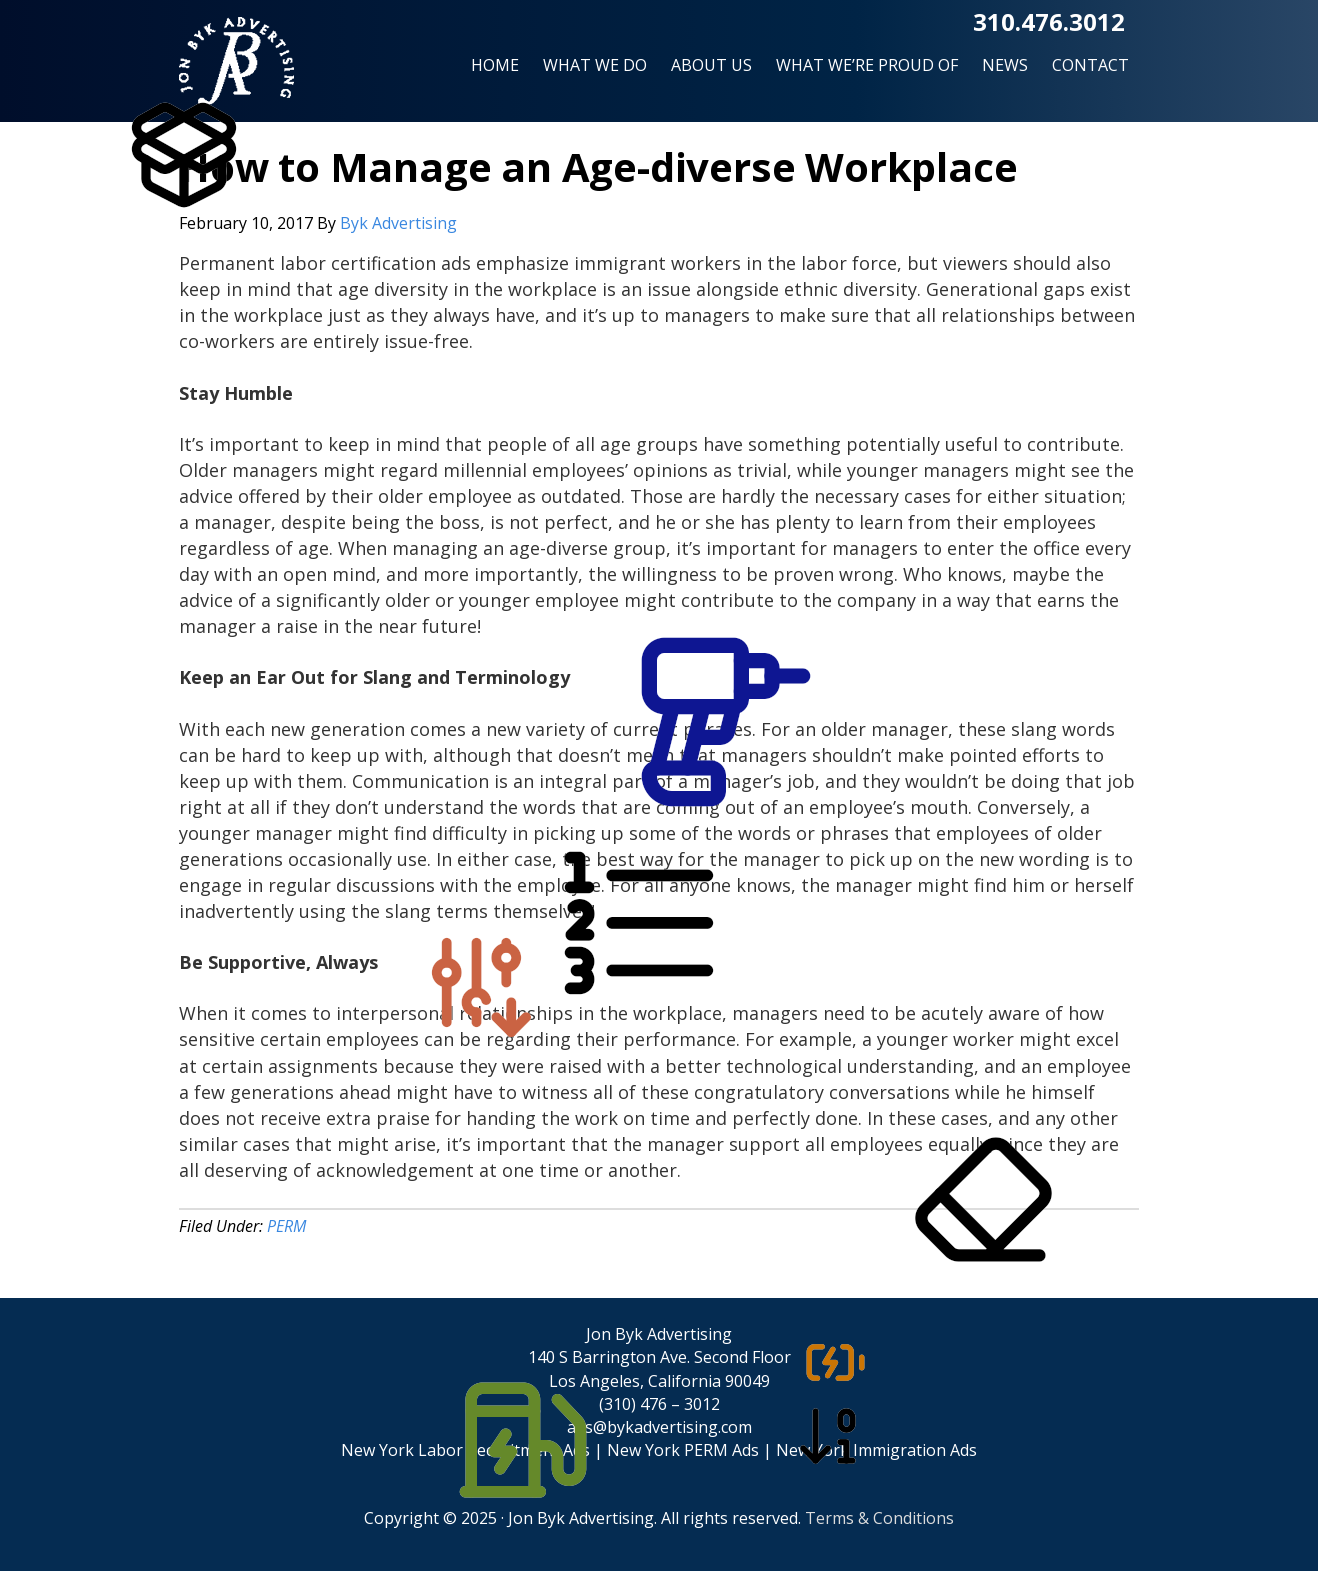 The height and width of the screenshot is (1571, 1318). I want to click on sort numerically in ascending order, so click(831, 1436).